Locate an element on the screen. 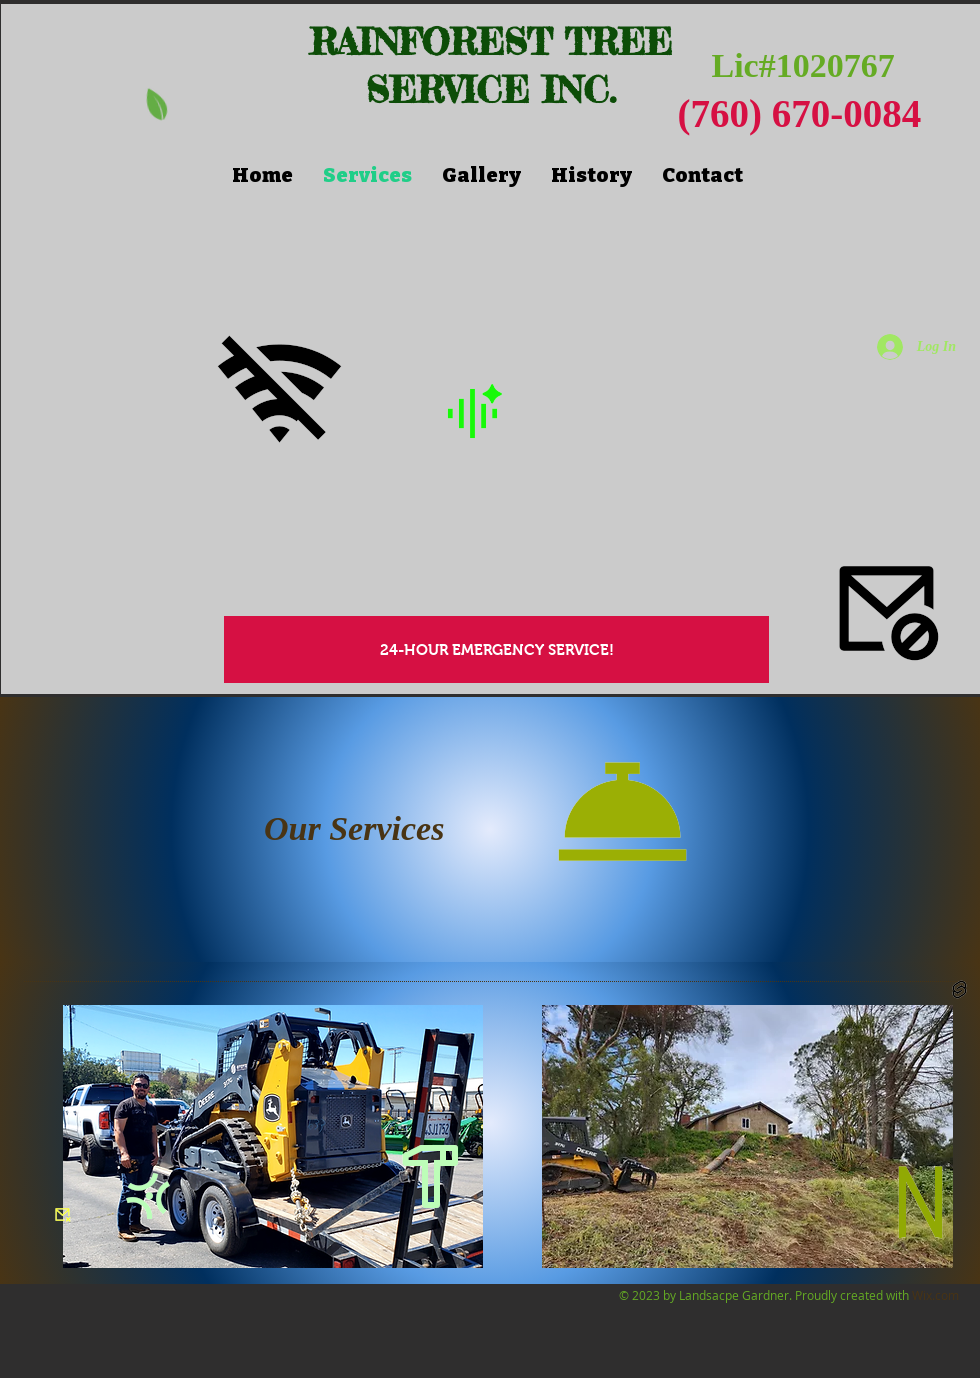  request assistance or customer service is located at coordinates (622, 814).